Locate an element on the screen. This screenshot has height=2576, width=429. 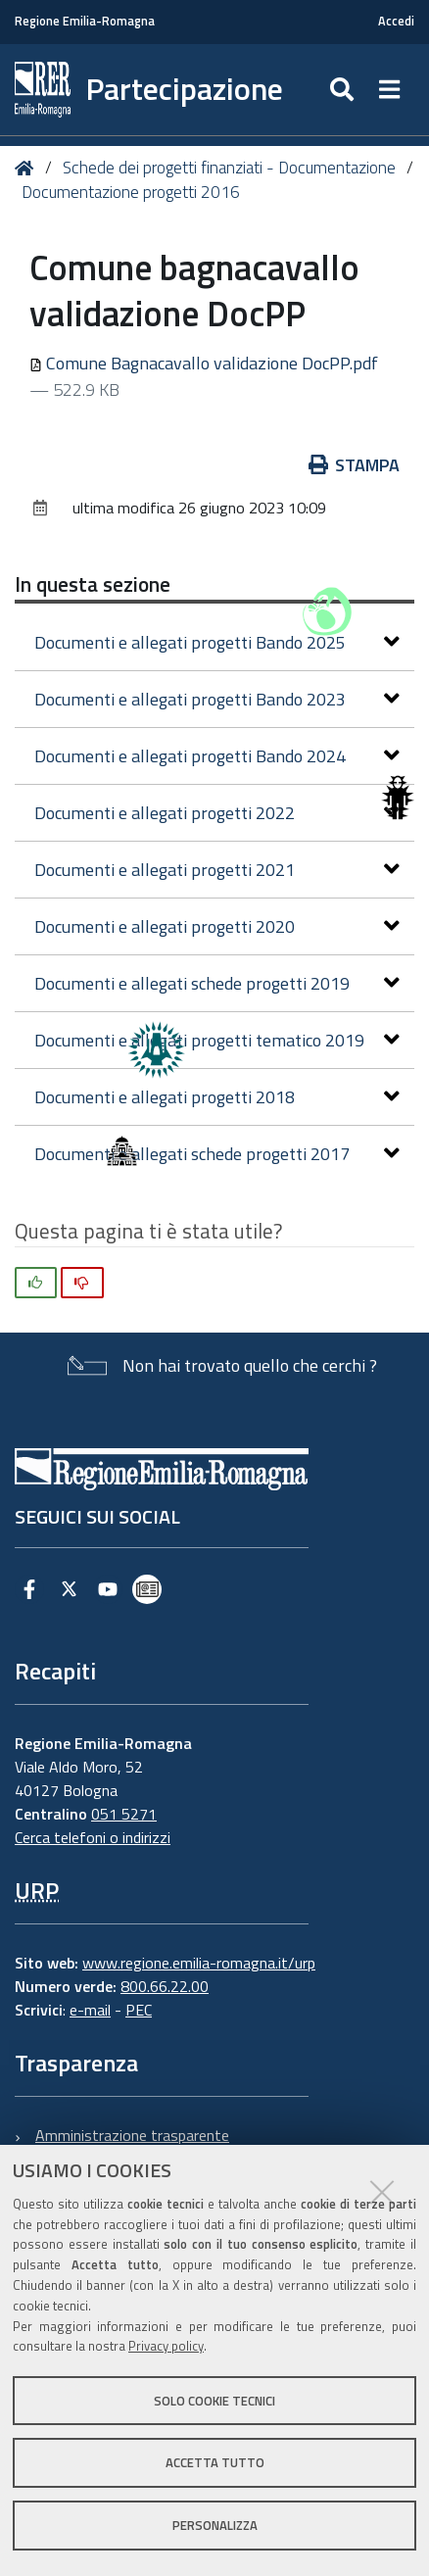
indicates a hazardous or dangerous terrain area is located at coordinates (156, 1049).